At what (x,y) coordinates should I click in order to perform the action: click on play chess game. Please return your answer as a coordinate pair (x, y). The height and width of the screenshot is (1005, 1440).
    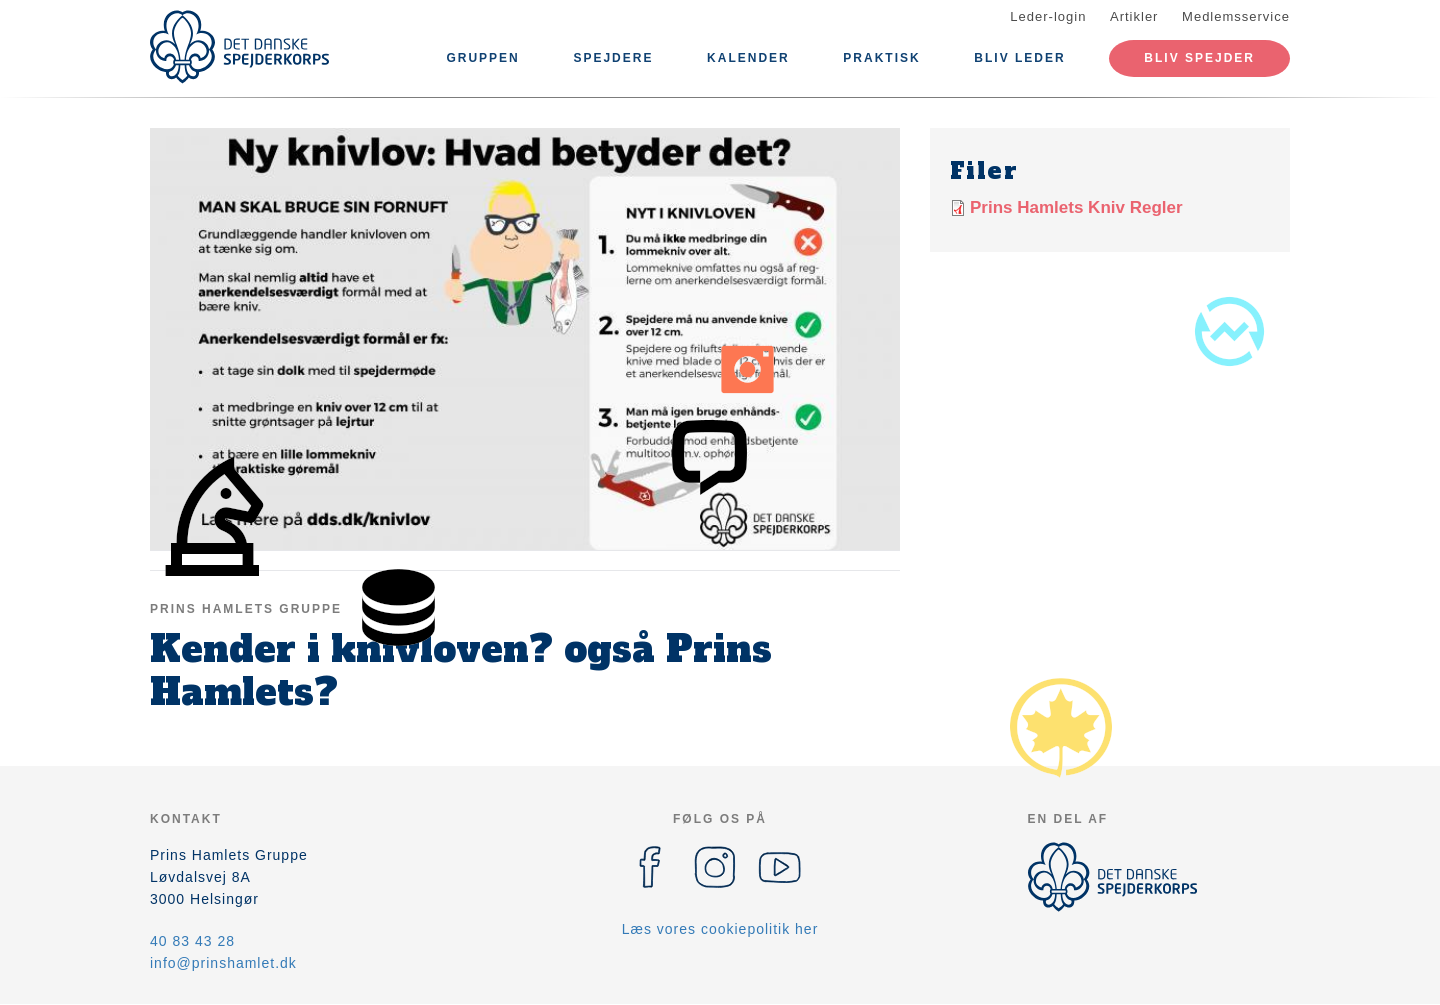
    Looking at the image, I should click on (215, 521).